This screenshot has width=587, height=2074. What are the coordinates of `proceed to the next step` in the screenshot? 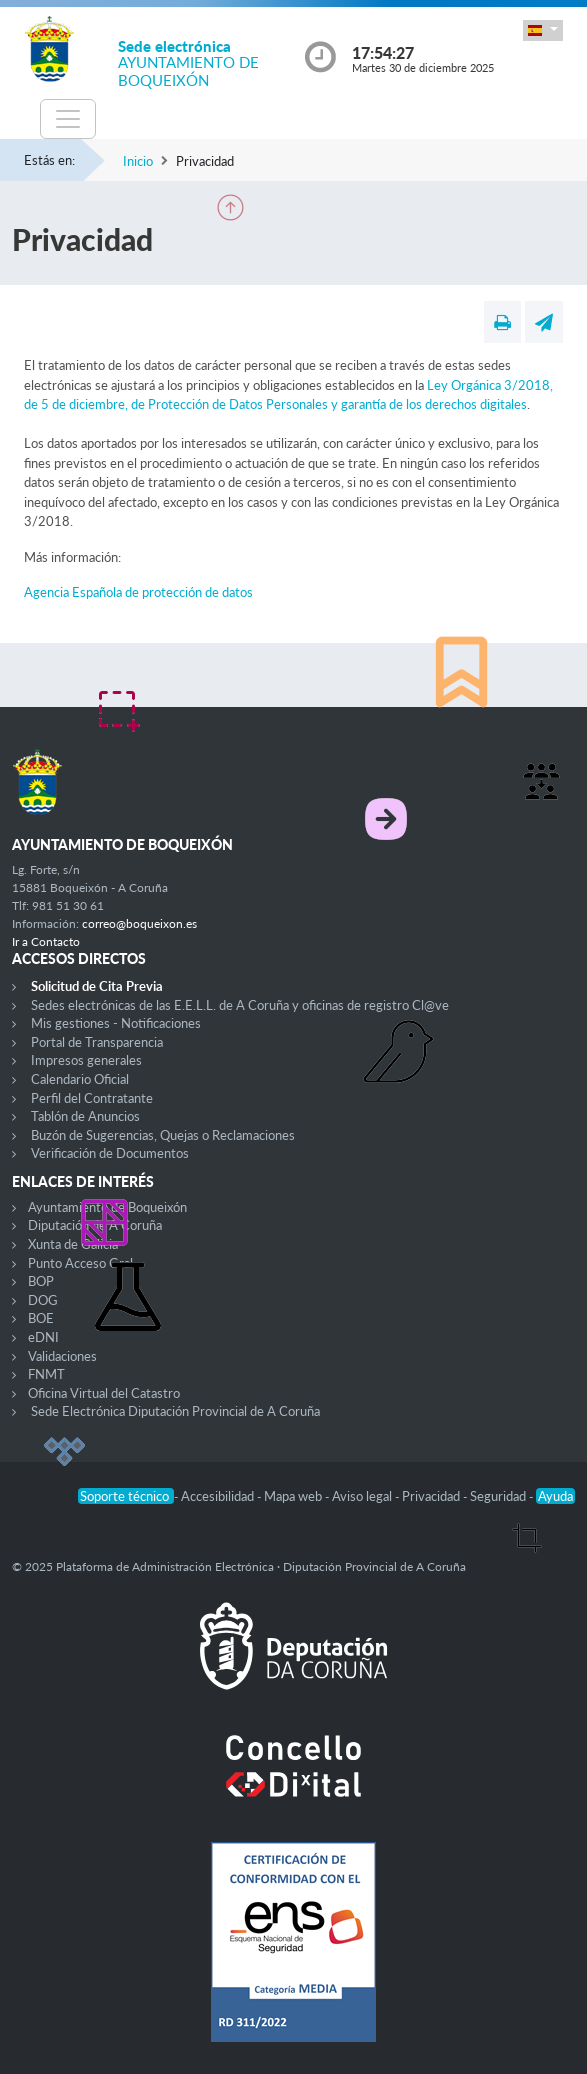 It's located at (386, 819).